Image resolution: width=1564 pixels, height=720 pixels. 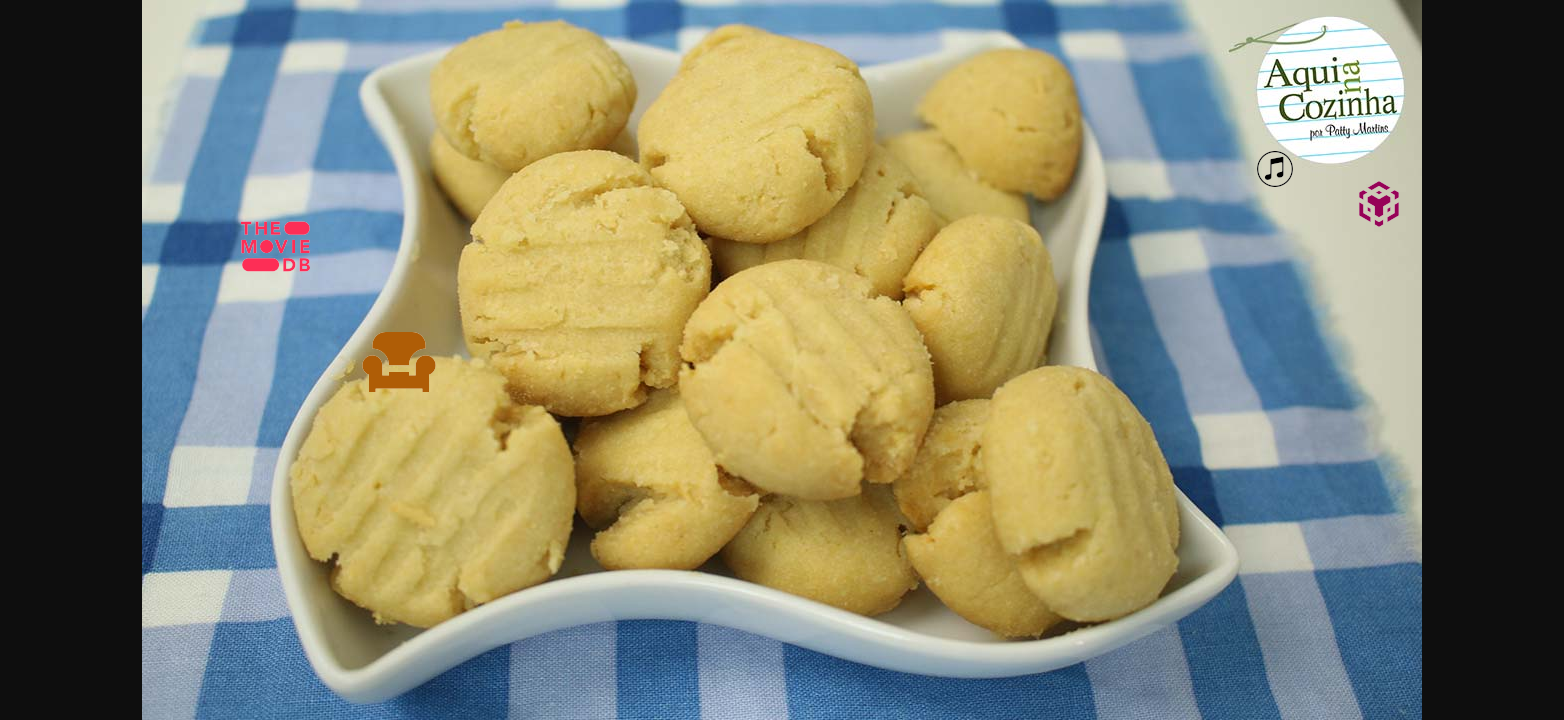 I want to click on browse furniture or home decor items, so click(x=399, y=362).